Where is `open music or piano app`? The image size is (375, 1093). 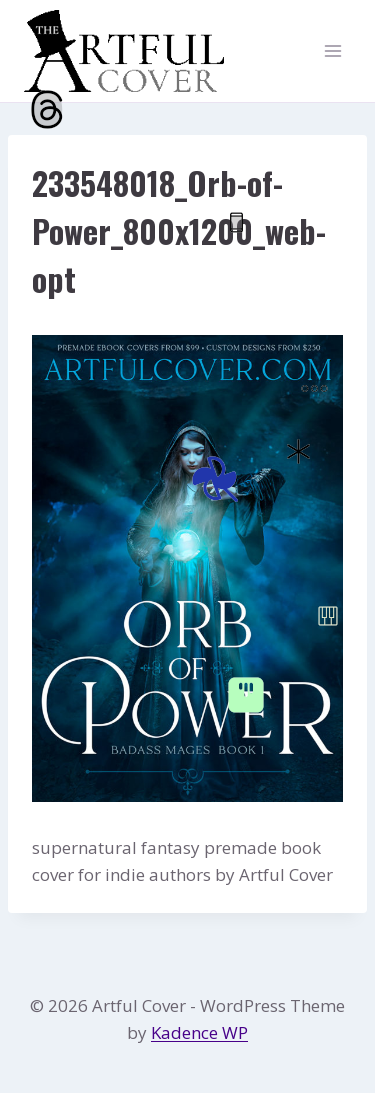 open music or piano app is located at coordinates (328, 616).